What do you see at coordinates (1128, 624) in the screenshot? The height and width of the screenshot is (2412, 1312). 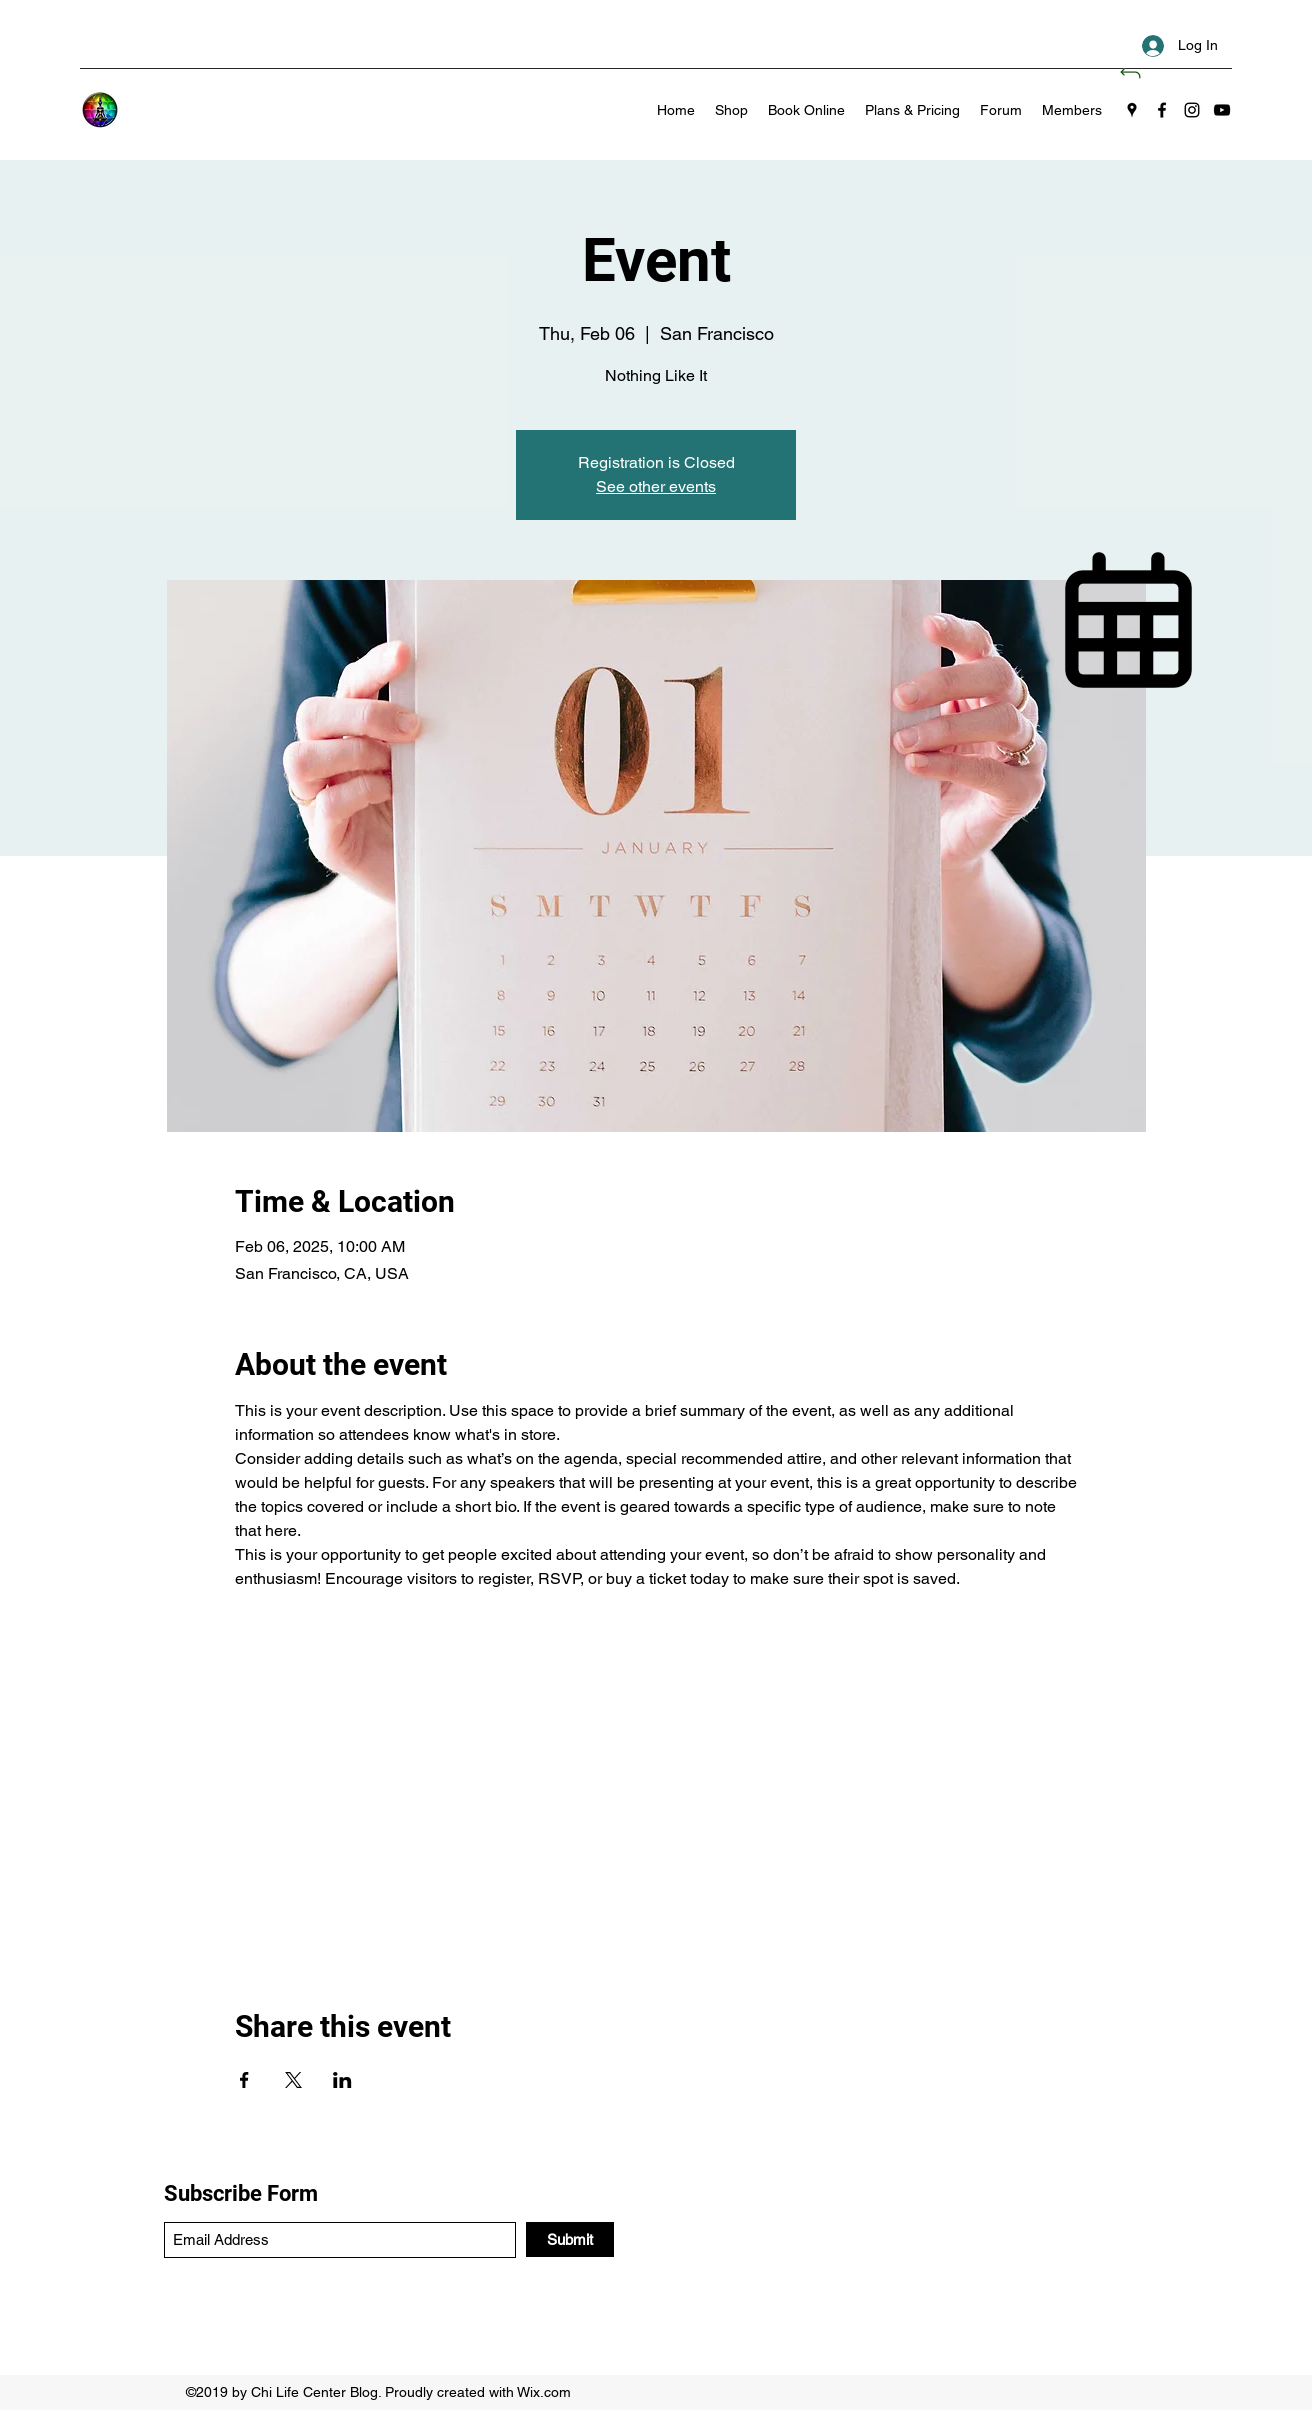 I see `view calendar with scheduled events` at bounding box center [1128, 624].